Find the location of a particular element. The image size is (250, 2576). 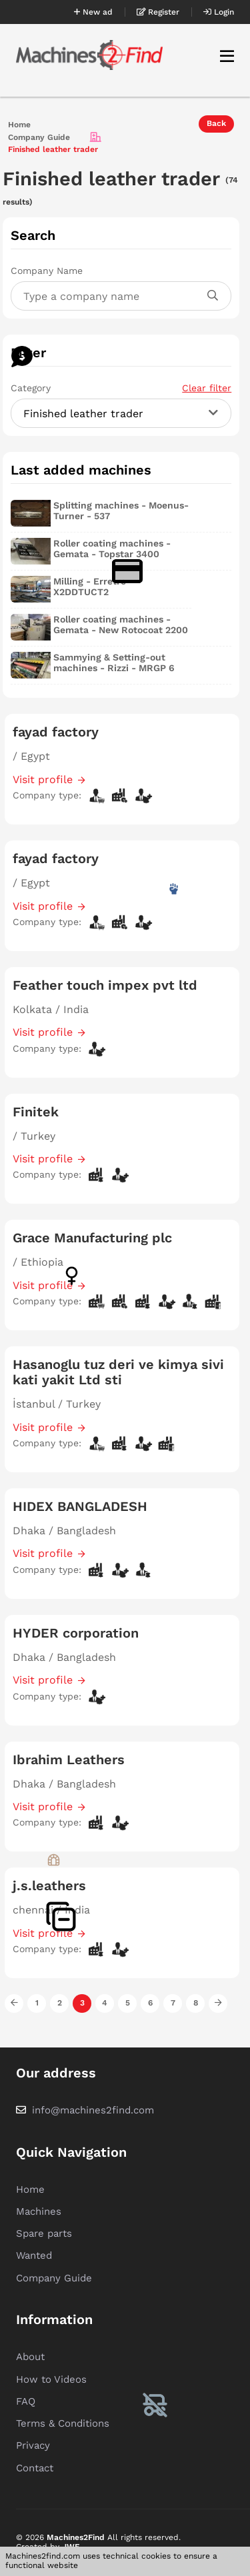

access tunnel or underground passage information is located at coordinates (53, 1860).